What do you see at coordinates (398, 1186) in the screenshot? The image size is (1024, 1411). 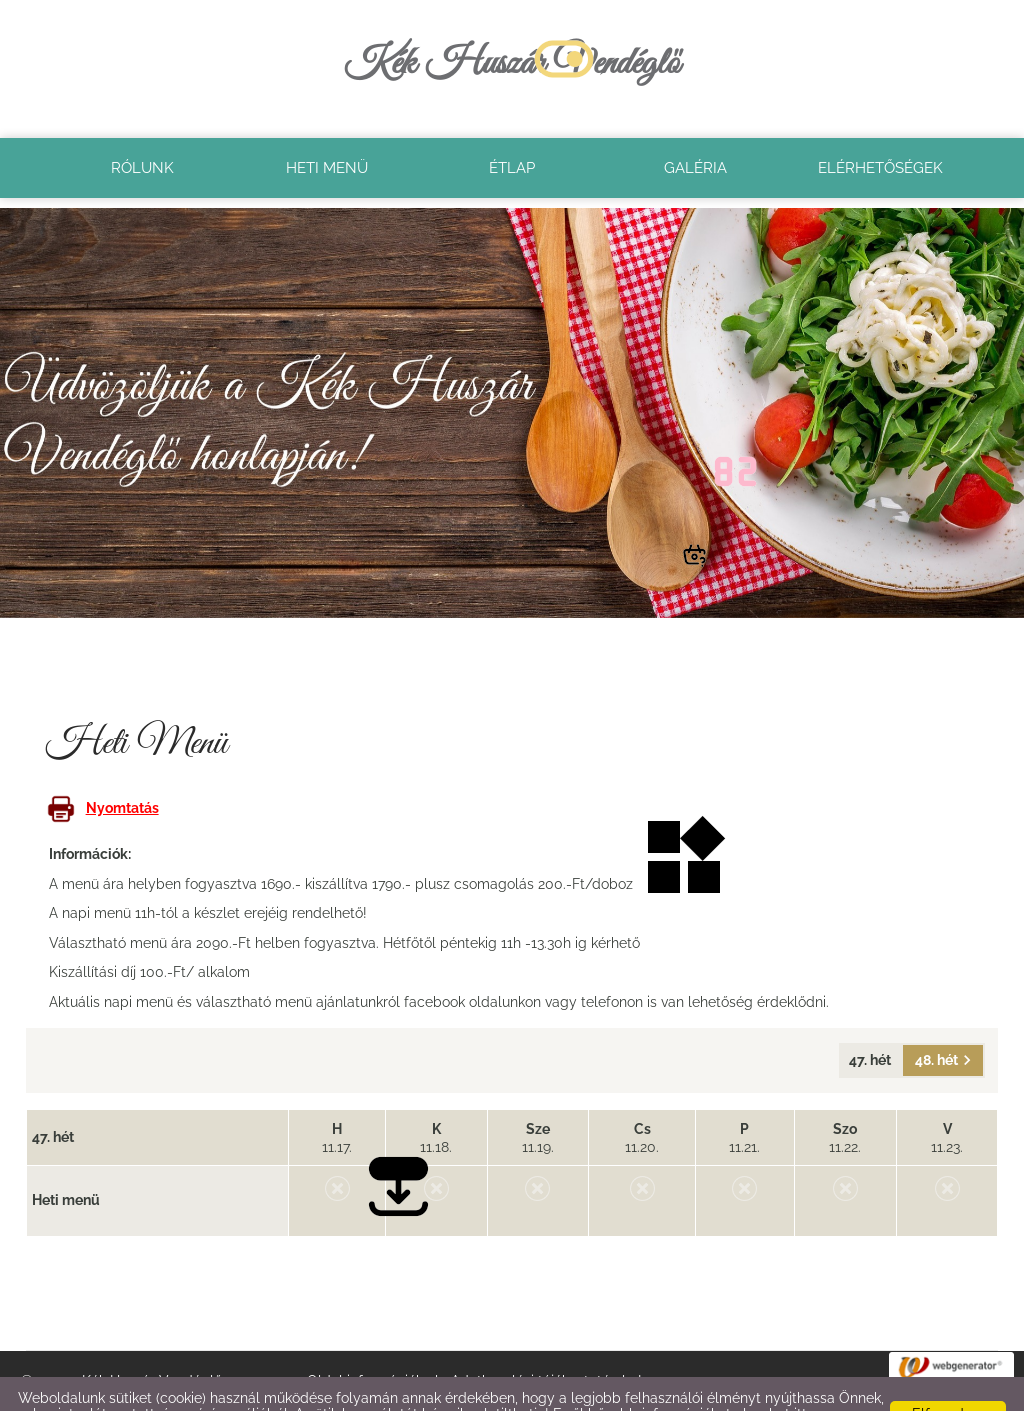 I see `move element to bottom of layout` at bounding box center [398, 1186].